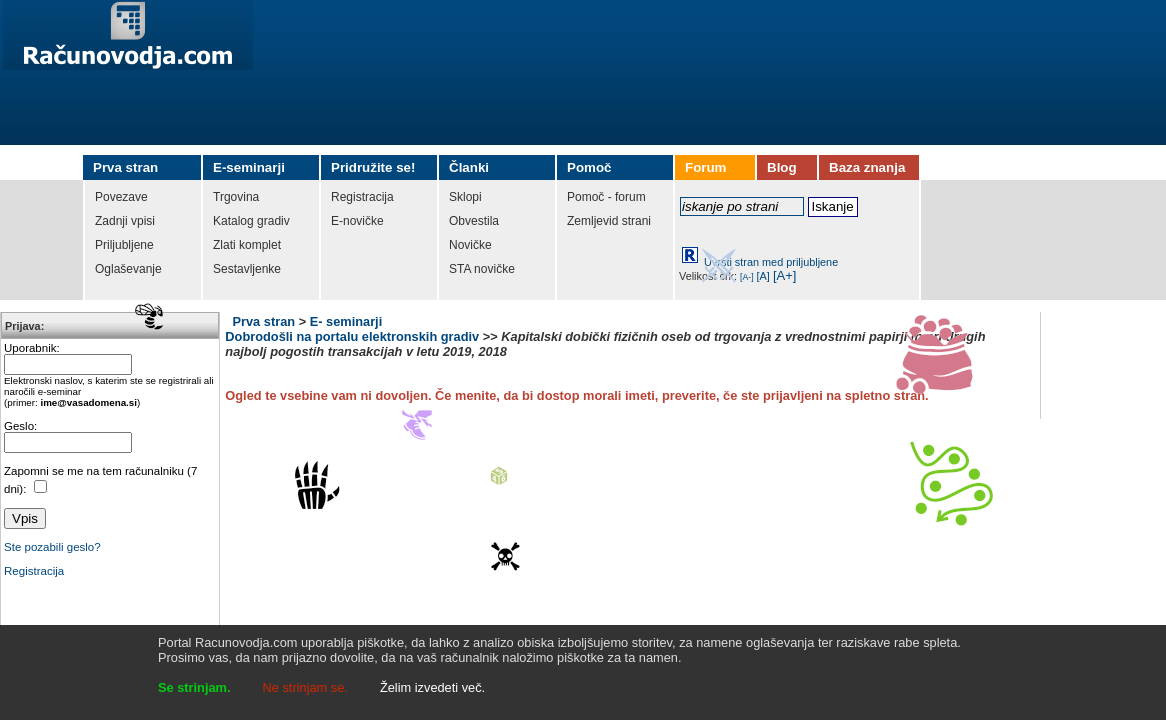 The image size is (1166, 720). I want to click on indicates a trip hazard or stumble, so click(417, 425).